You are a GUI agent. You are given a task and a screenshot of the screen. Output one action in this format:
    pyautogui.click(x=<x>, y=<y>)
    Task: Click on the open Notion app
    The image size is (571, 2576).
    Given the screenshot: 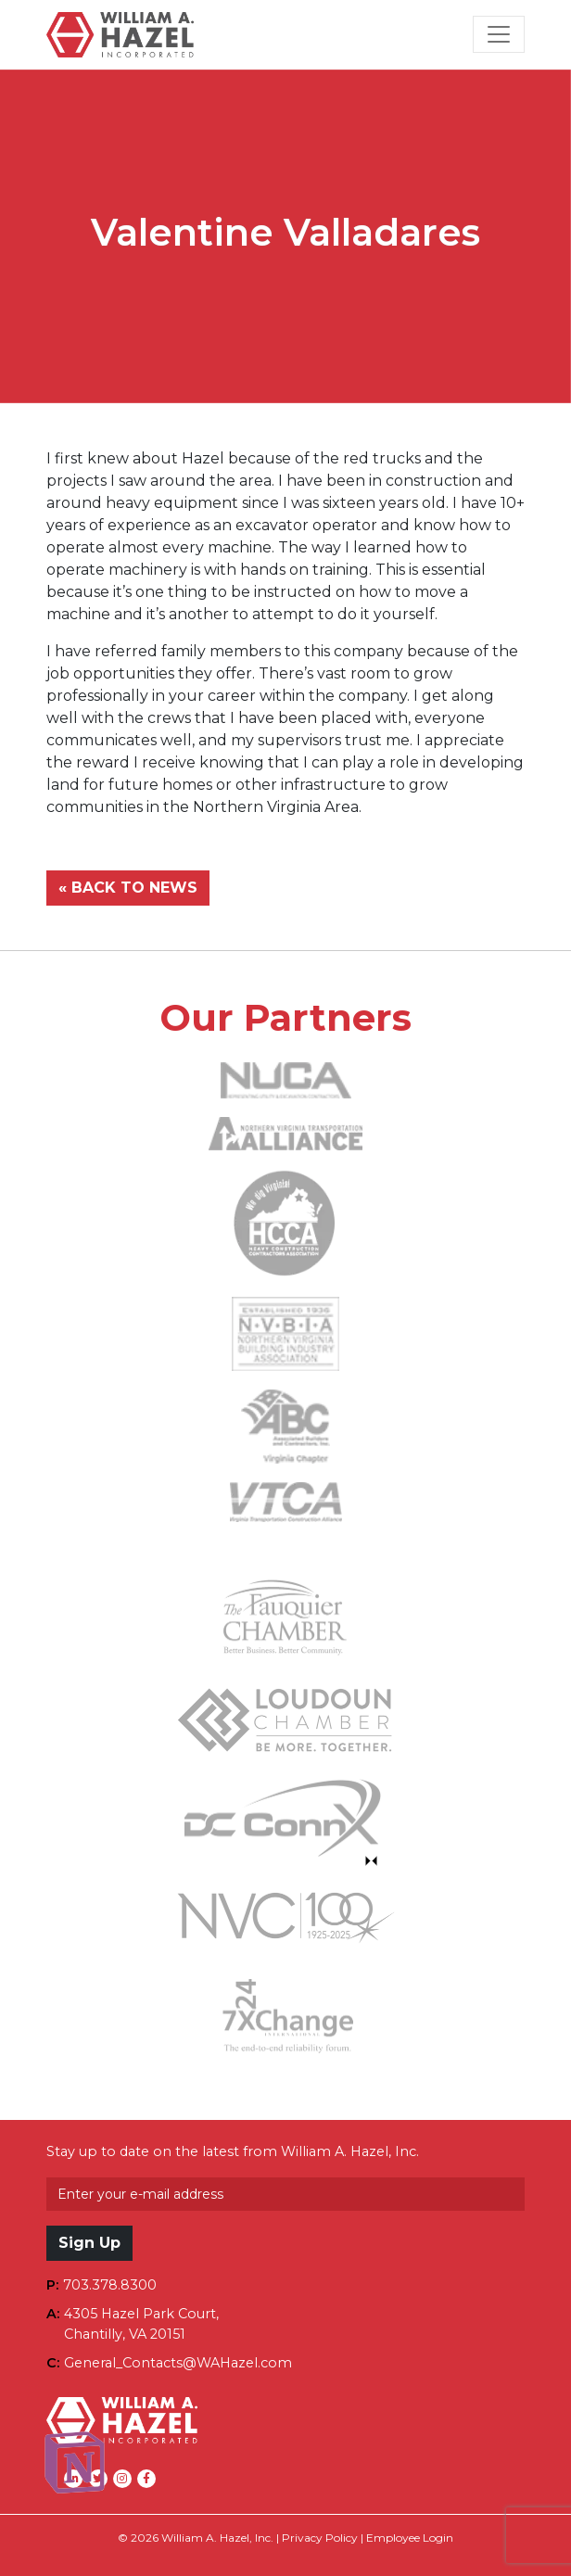 What is the action you would take?
    pyautogui.click(x=74, y=2462)
    